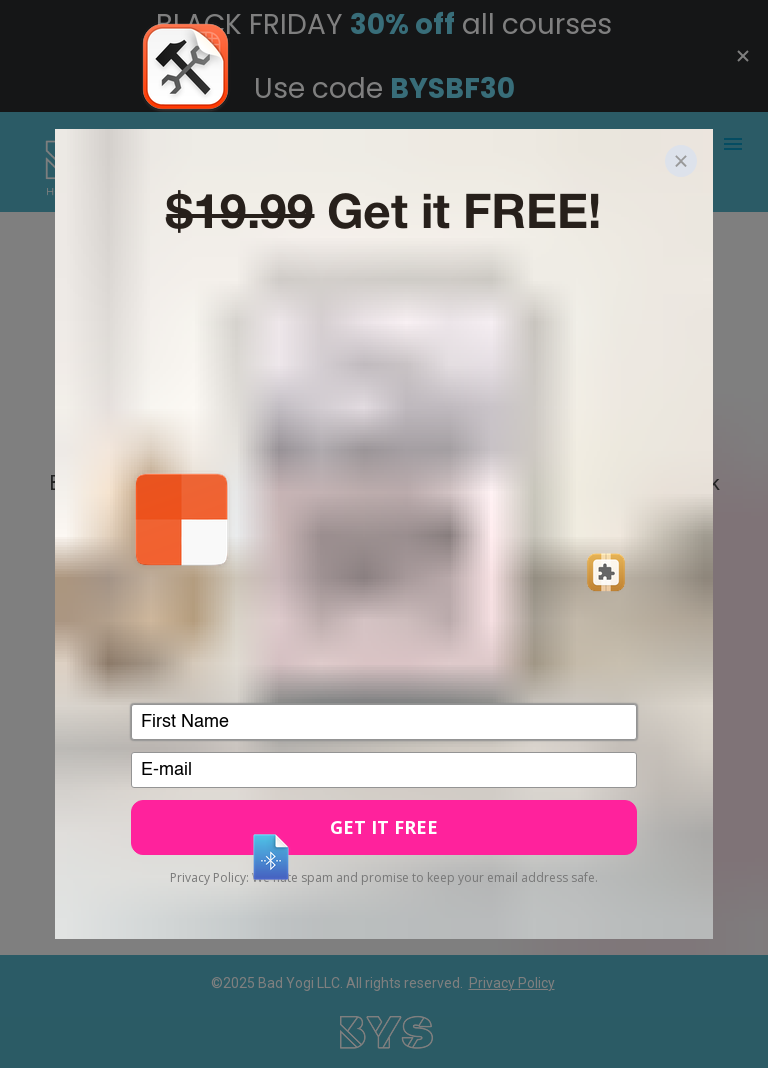 The height and width of the screenshot is (1068, 768). What do you see at coordinates (606, 573) in the screenshot?
I see `system add-on or plugin file` at bounding box center [606, 573].